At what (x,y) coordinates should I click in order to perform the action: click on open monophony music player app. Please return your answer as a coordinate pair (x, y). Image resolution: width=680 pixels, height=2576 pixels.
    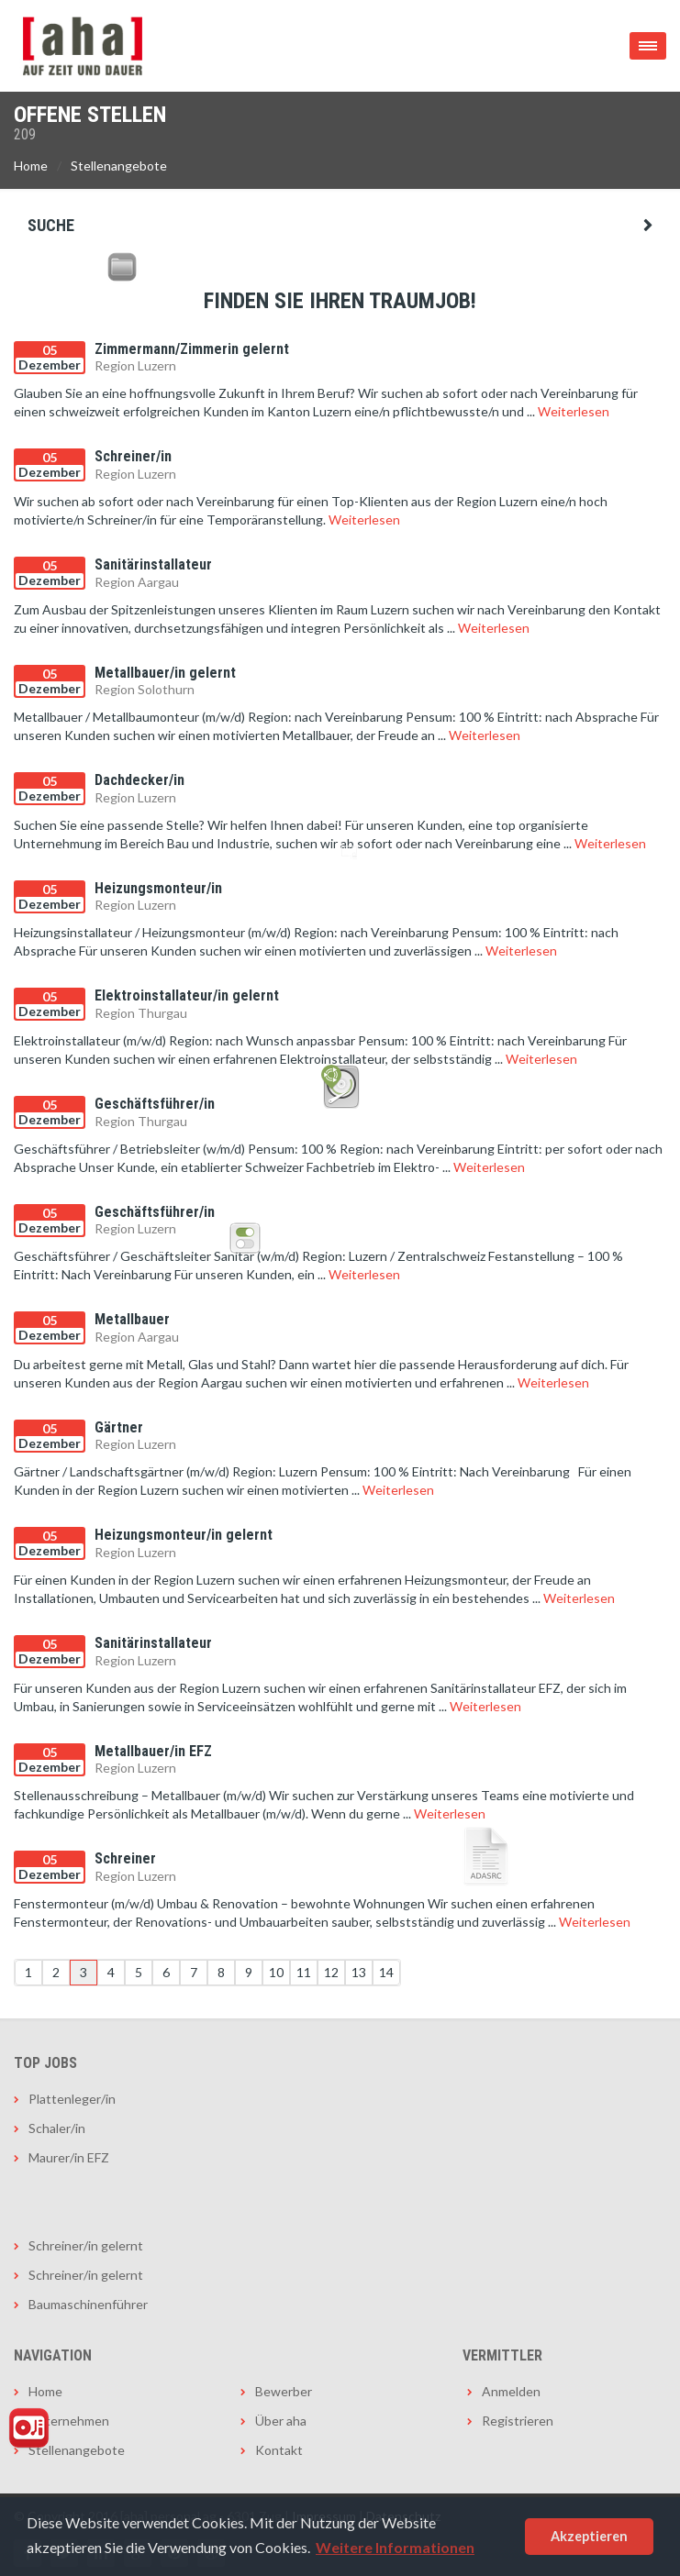
    Looking at the image, I should click on (28, 2427).